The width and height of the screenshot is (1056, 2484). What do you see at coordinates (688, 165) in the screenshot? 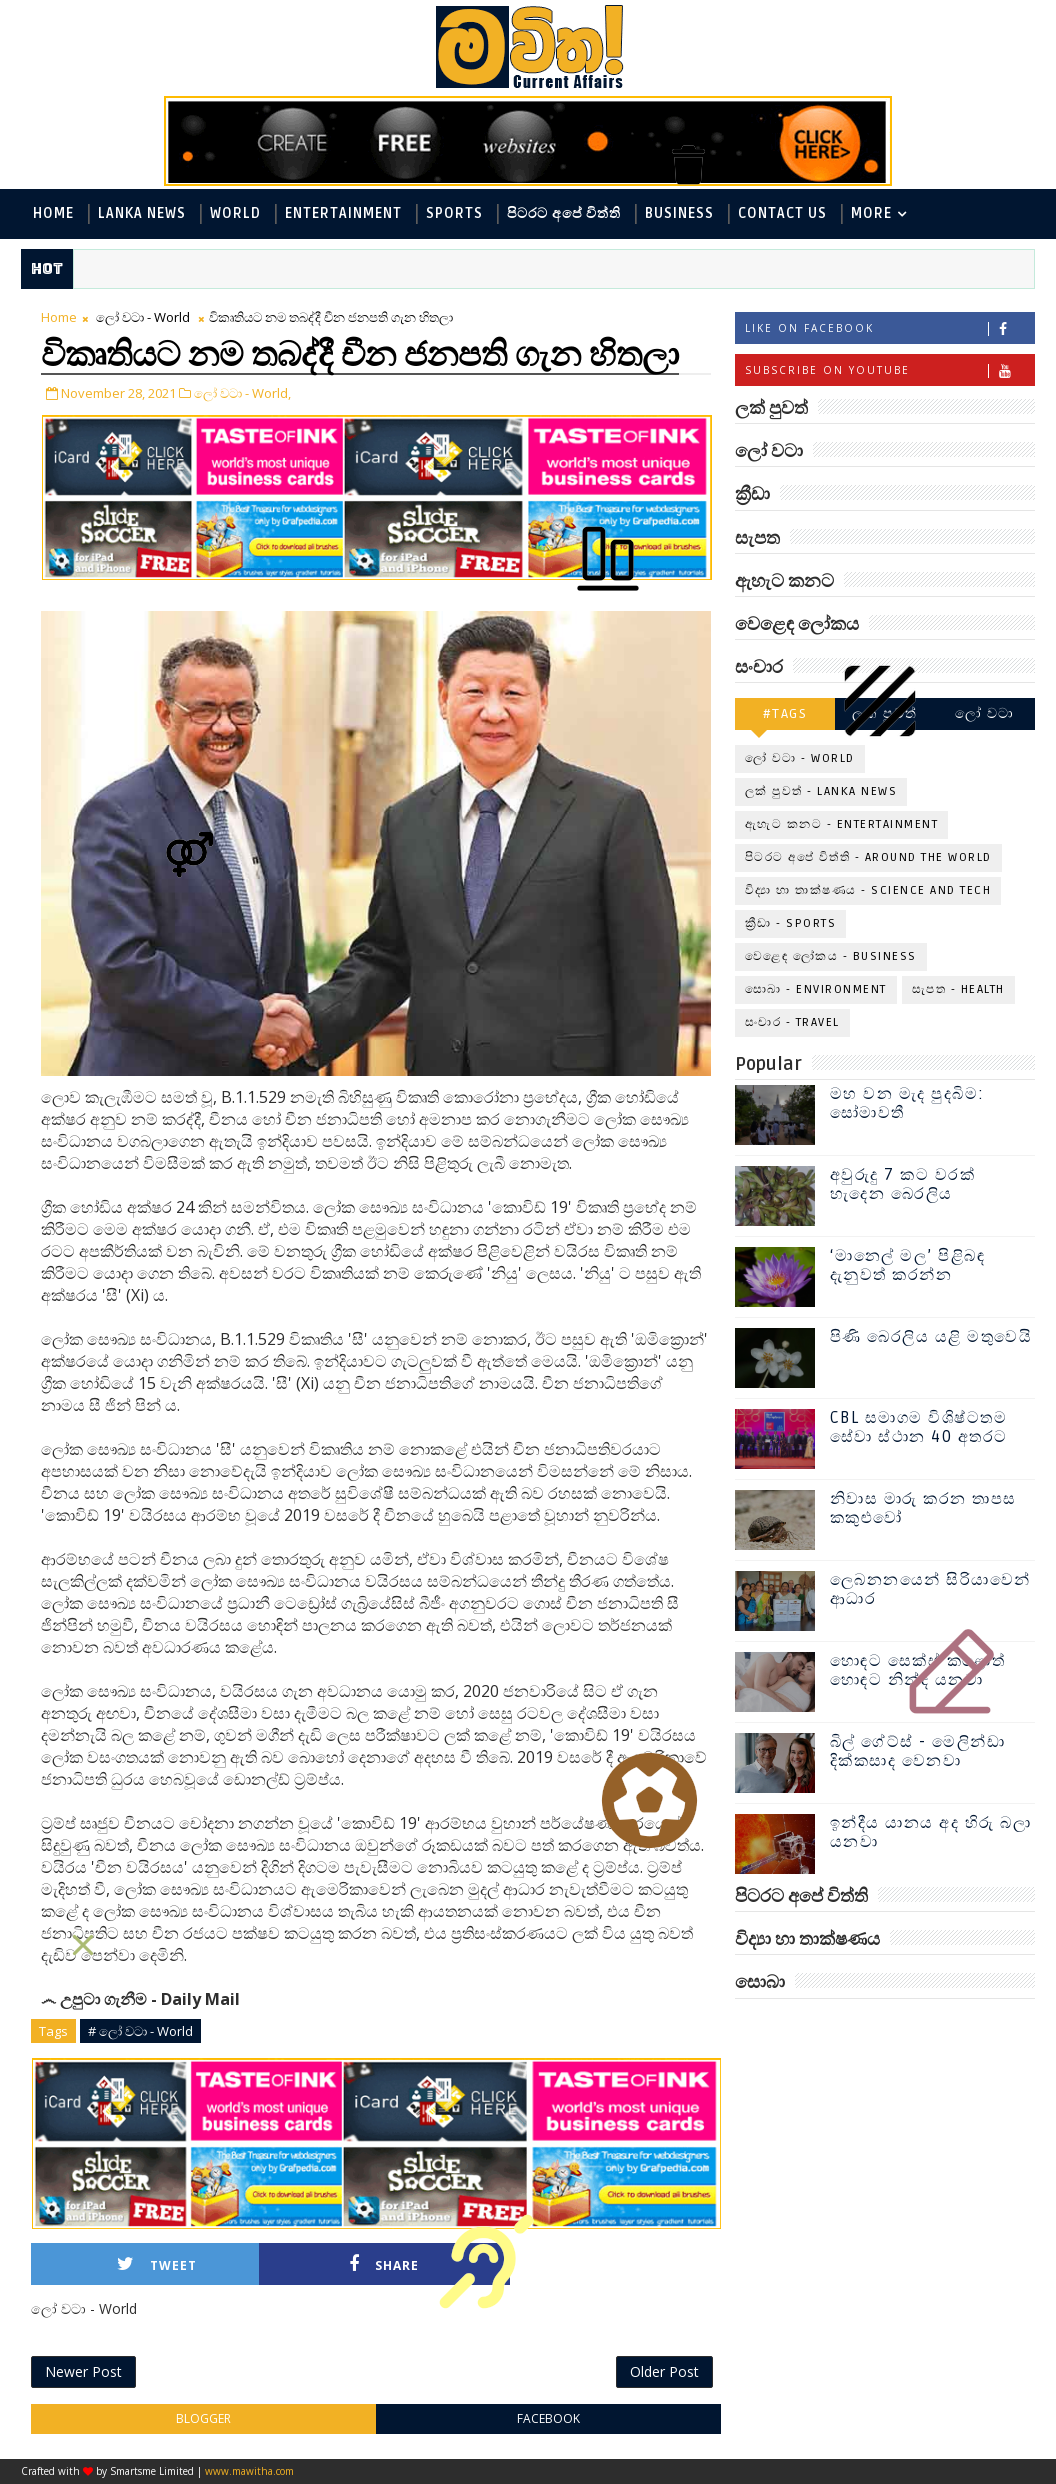
I see `delete this item` at bounding box center [688, 165].